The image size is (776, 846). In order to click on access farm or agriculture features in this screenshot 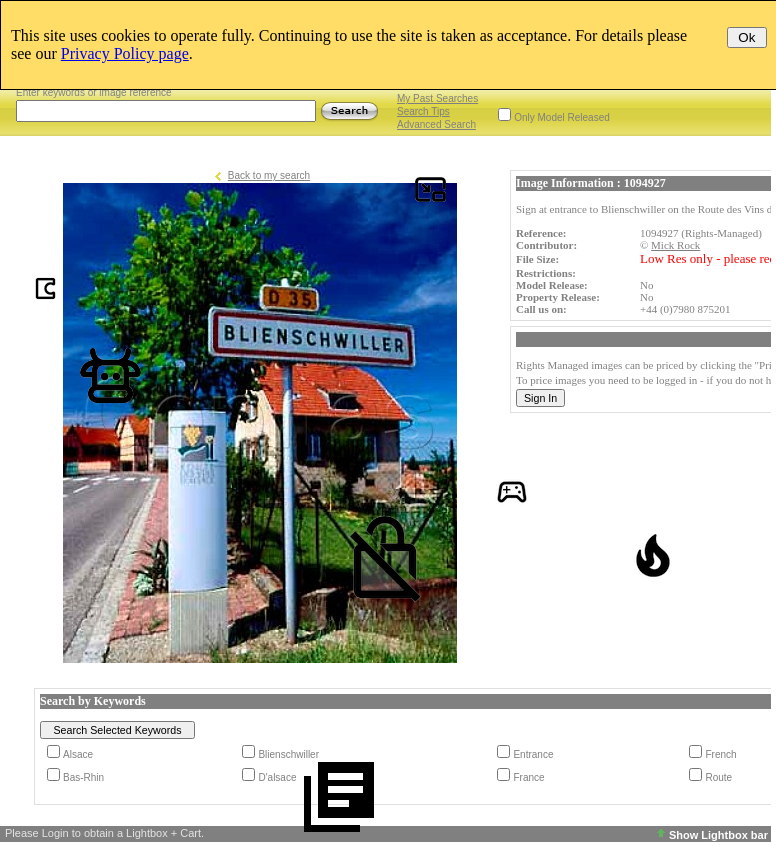, I will do `click(110, 376)`.